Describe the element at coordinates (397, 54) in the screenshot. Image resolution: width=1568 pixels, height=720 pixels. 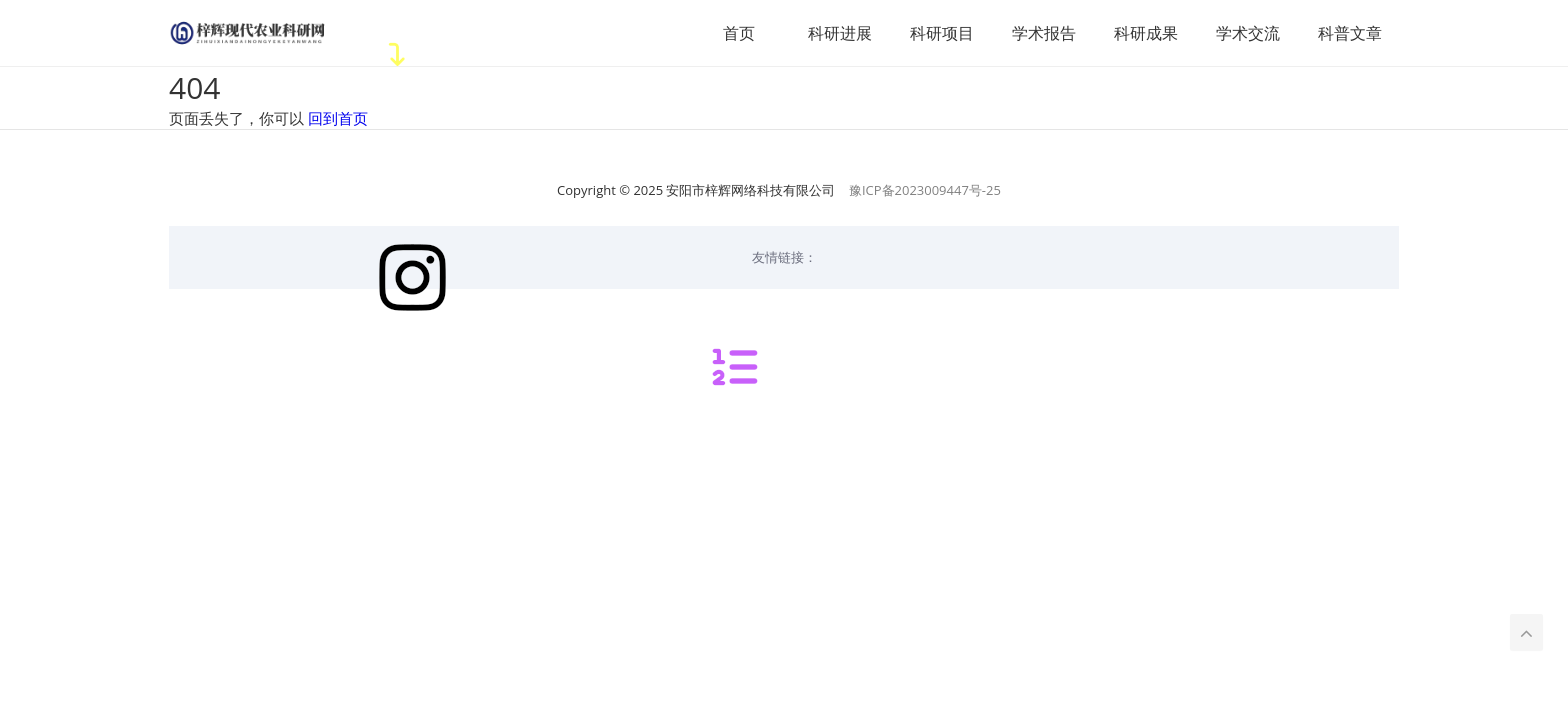
I see `move item down one level` at that location.